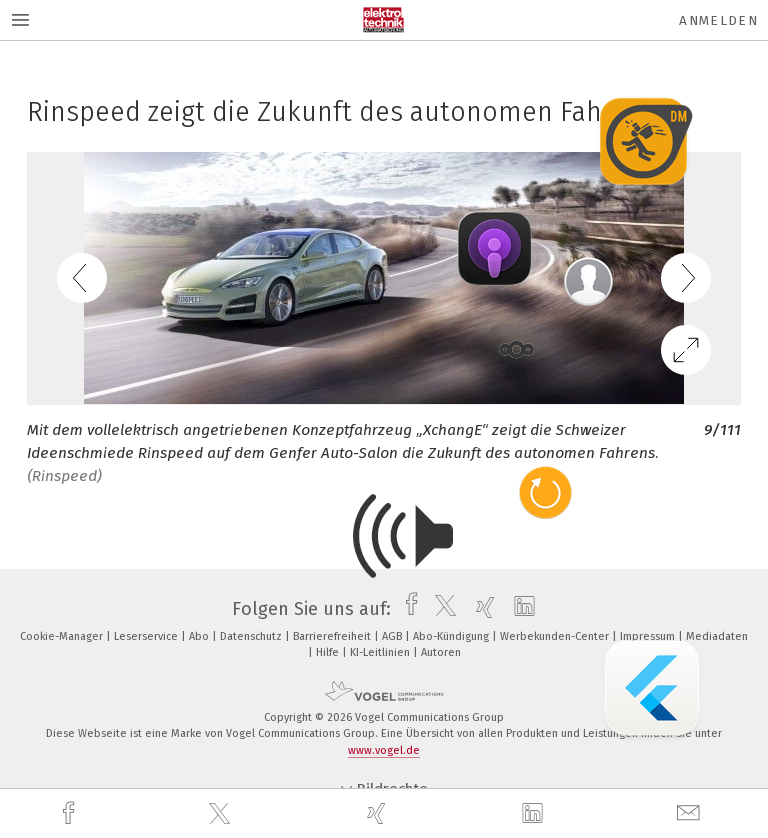 The image size is (768, 838). I want to click on launch half-life 2: deathmatch, so click(643, 141).